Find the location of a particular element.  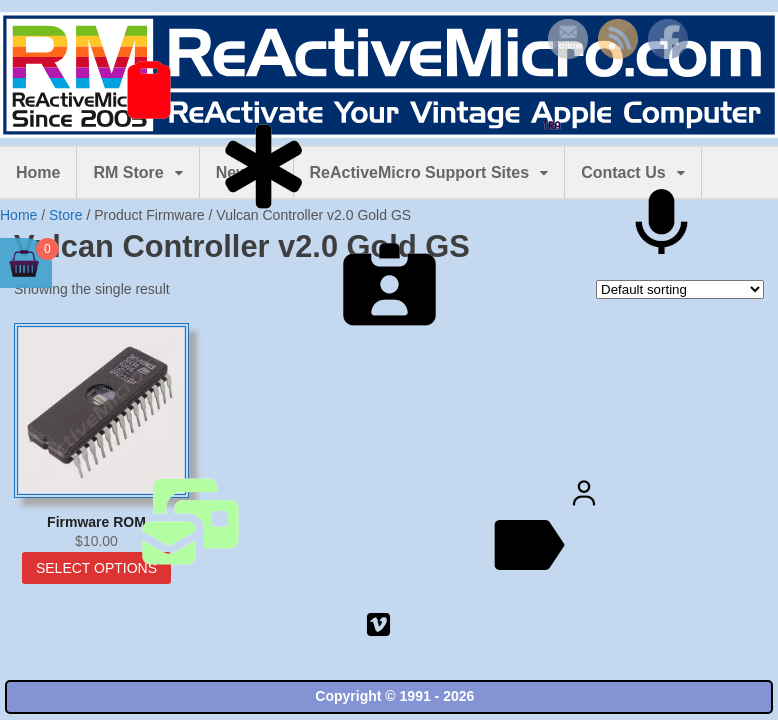

open vimeo app or website is located at coordinates (378, 624).